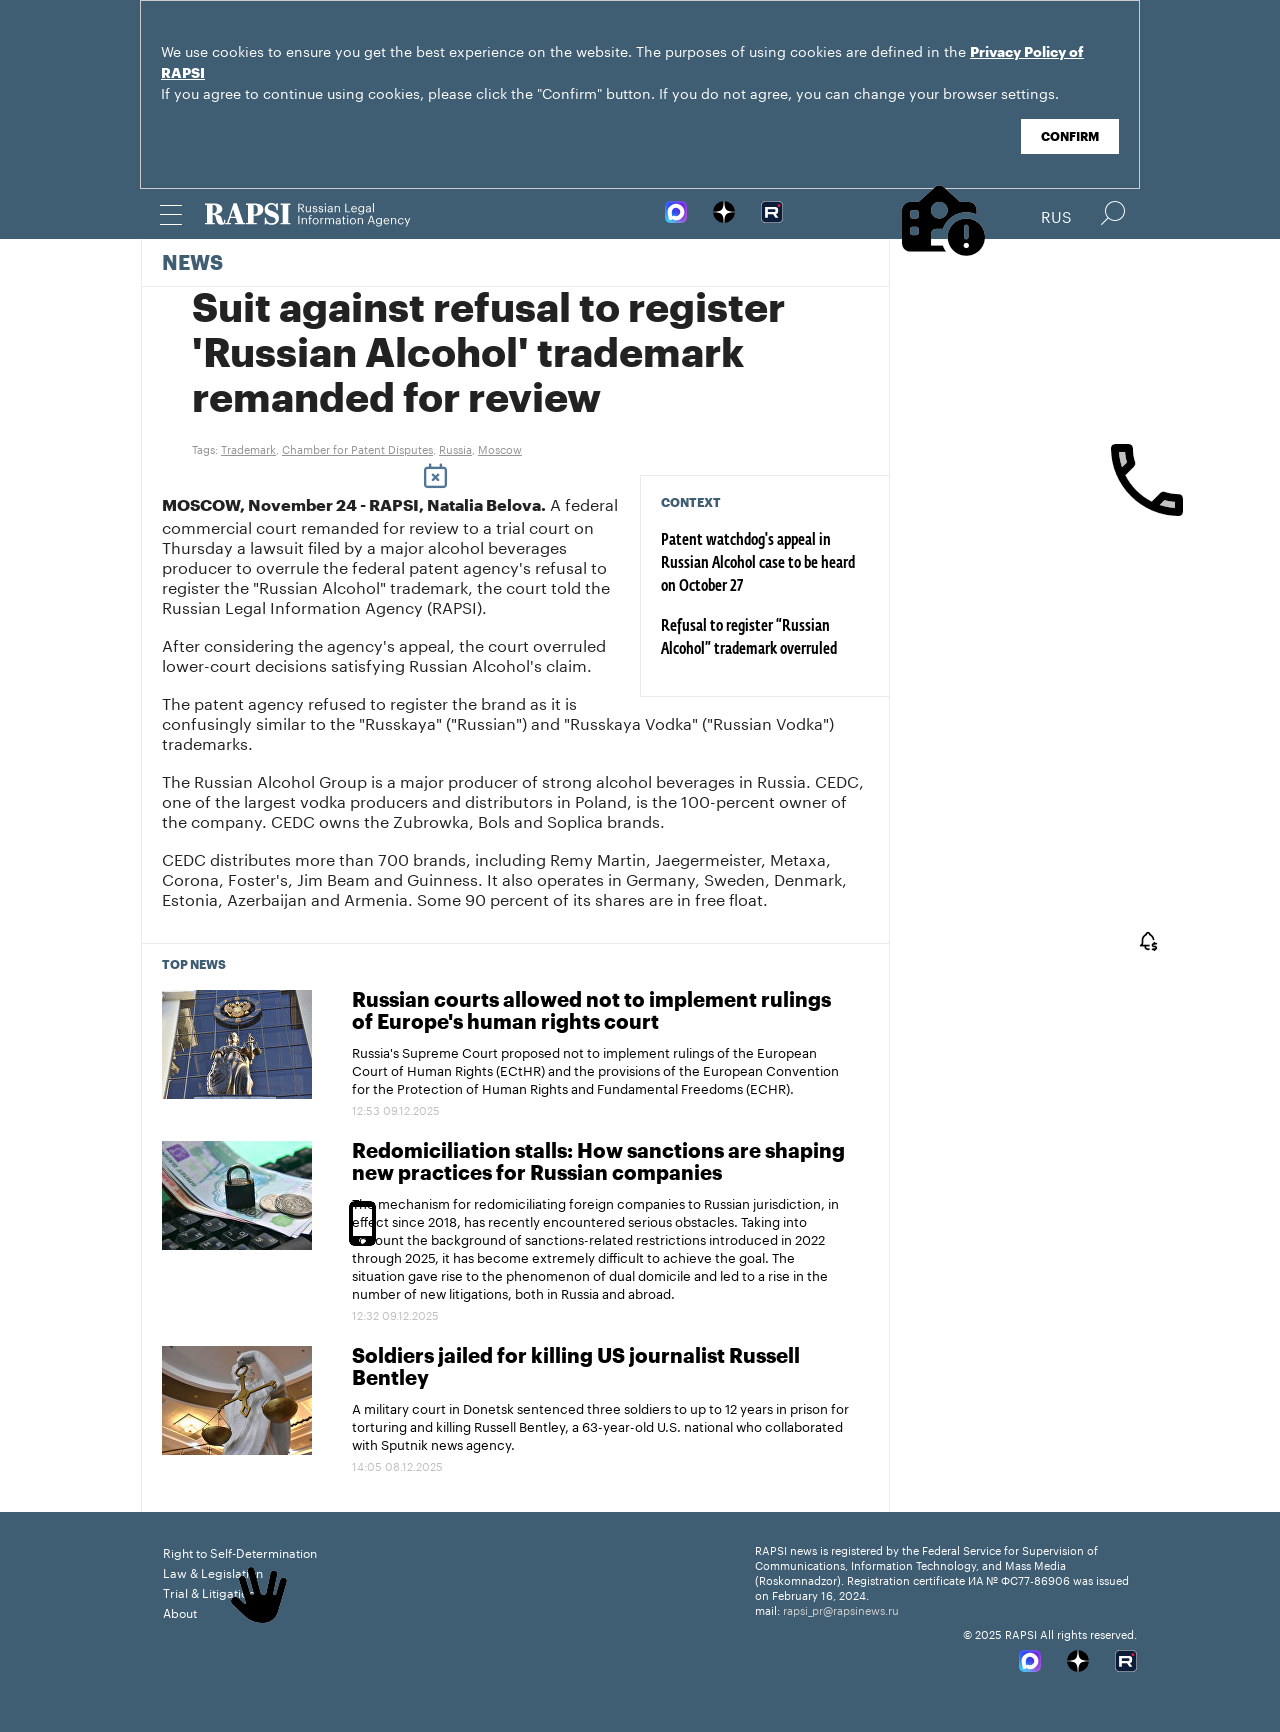  What do you see at coordinates (259, 1595) in the screenshot?
I see `send a vulcan salute or "live long and prosper" greeting` at bounding box center [259, 1595].